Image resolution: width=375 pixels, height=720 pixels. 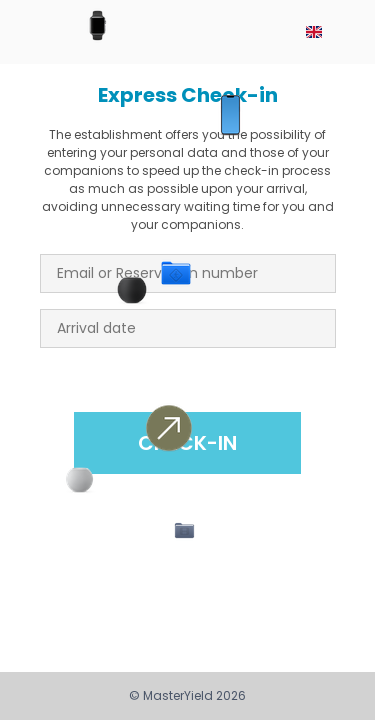 What do you see at coordinates (132, 293) in the screenshot?
I see `access HomePod mini settings` at bounding box center [132, 293].